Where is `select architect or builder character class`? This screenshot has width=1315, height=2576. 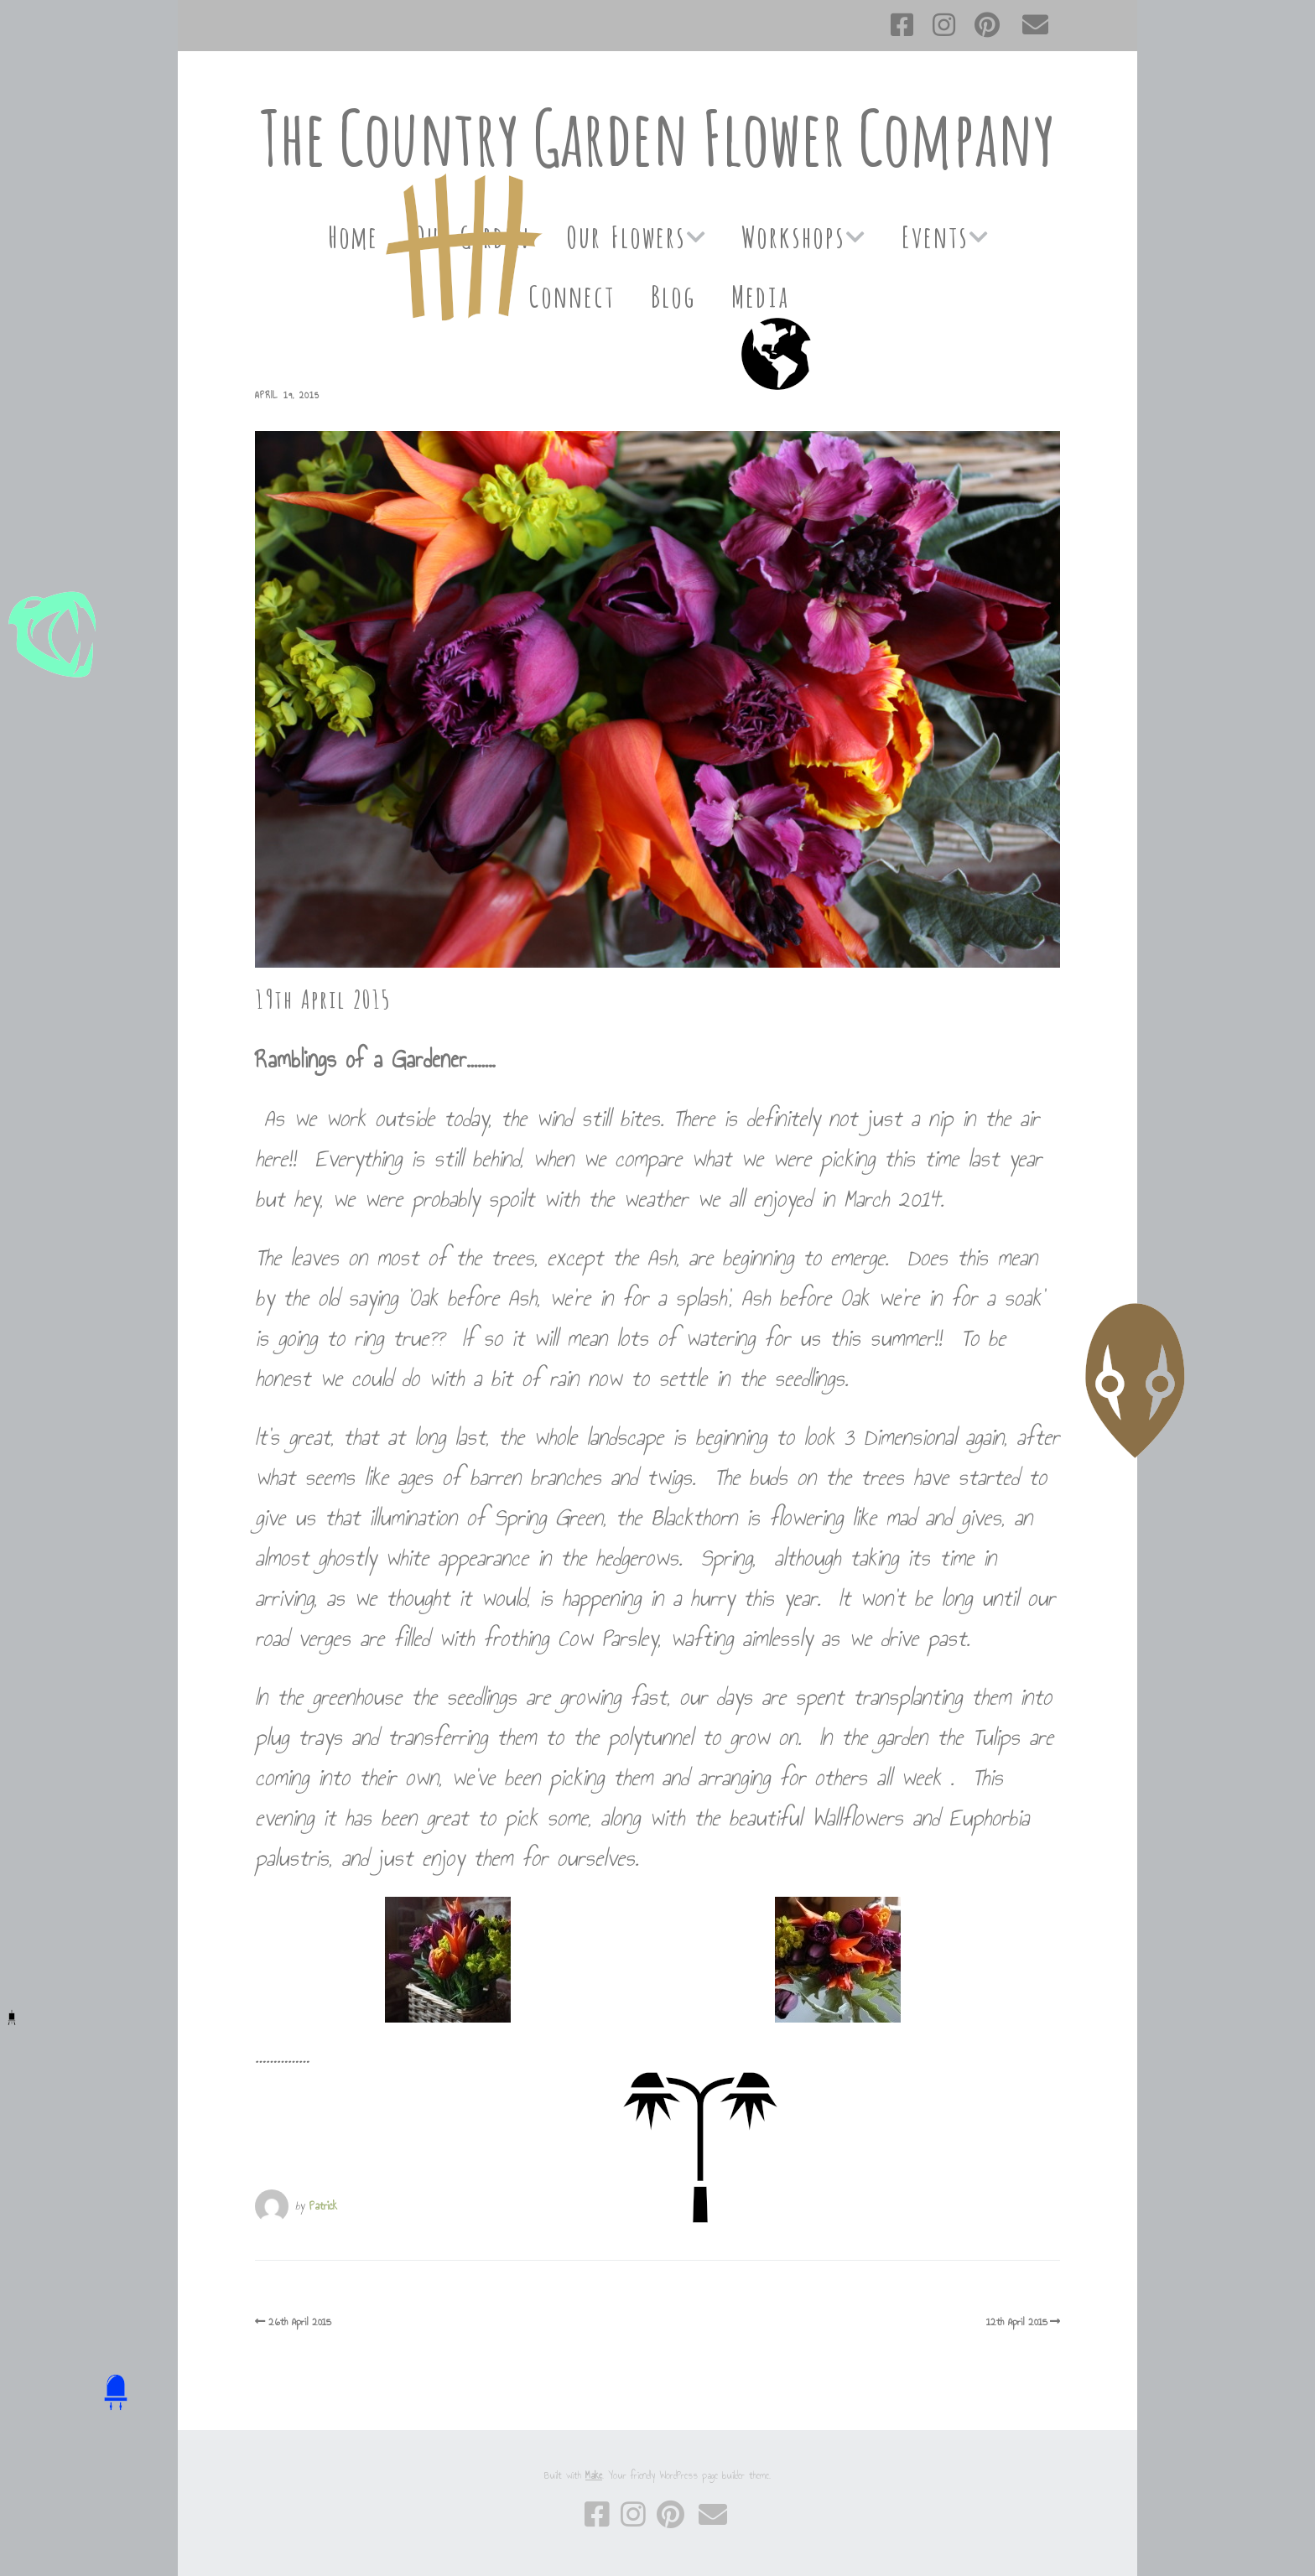
select architect or builder character class is located at coordinates (1135, 1380).